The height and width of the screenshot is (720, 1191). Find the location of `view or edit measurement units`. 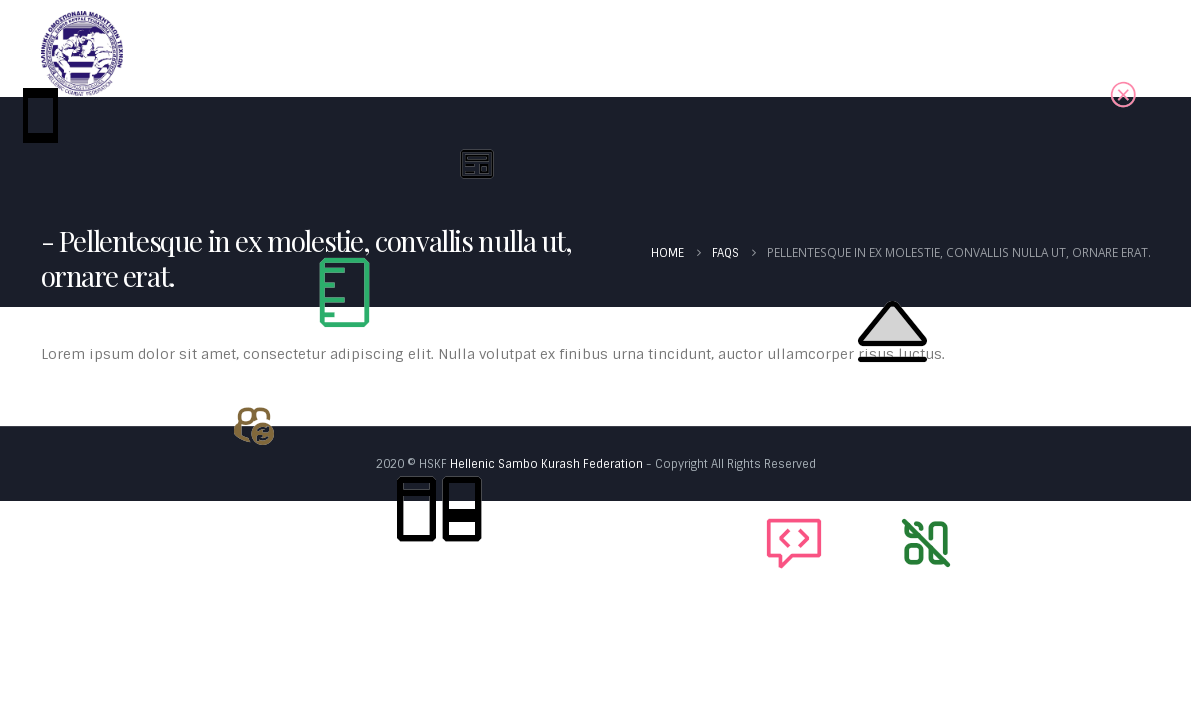

view or edit measurement units is located at coordinates (344, 292).